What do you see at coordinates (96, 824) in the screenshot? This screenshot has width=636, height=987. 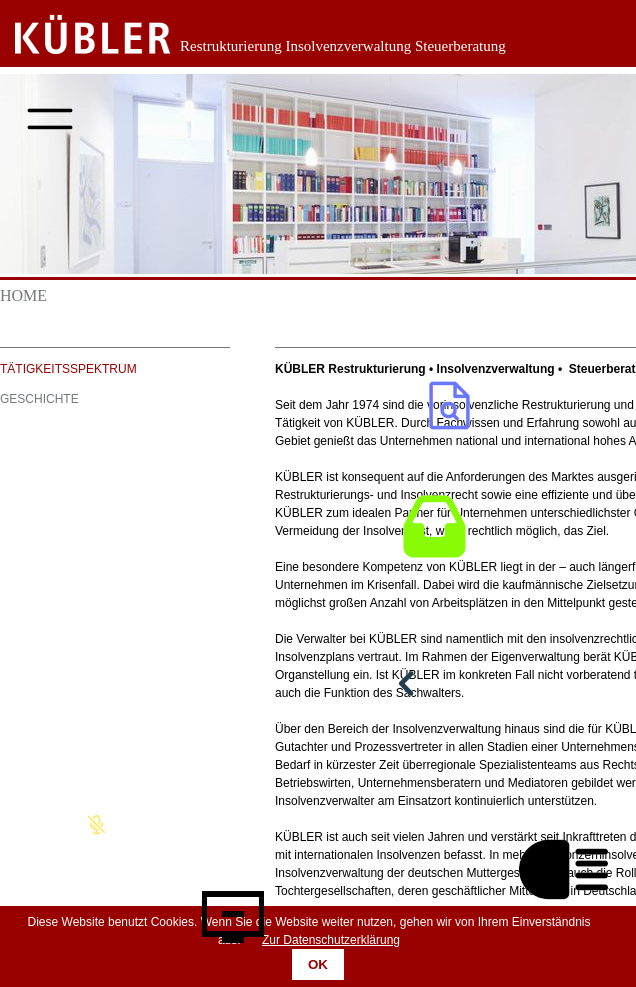 I see `mute your microphone` at bounding box center [96, 824].